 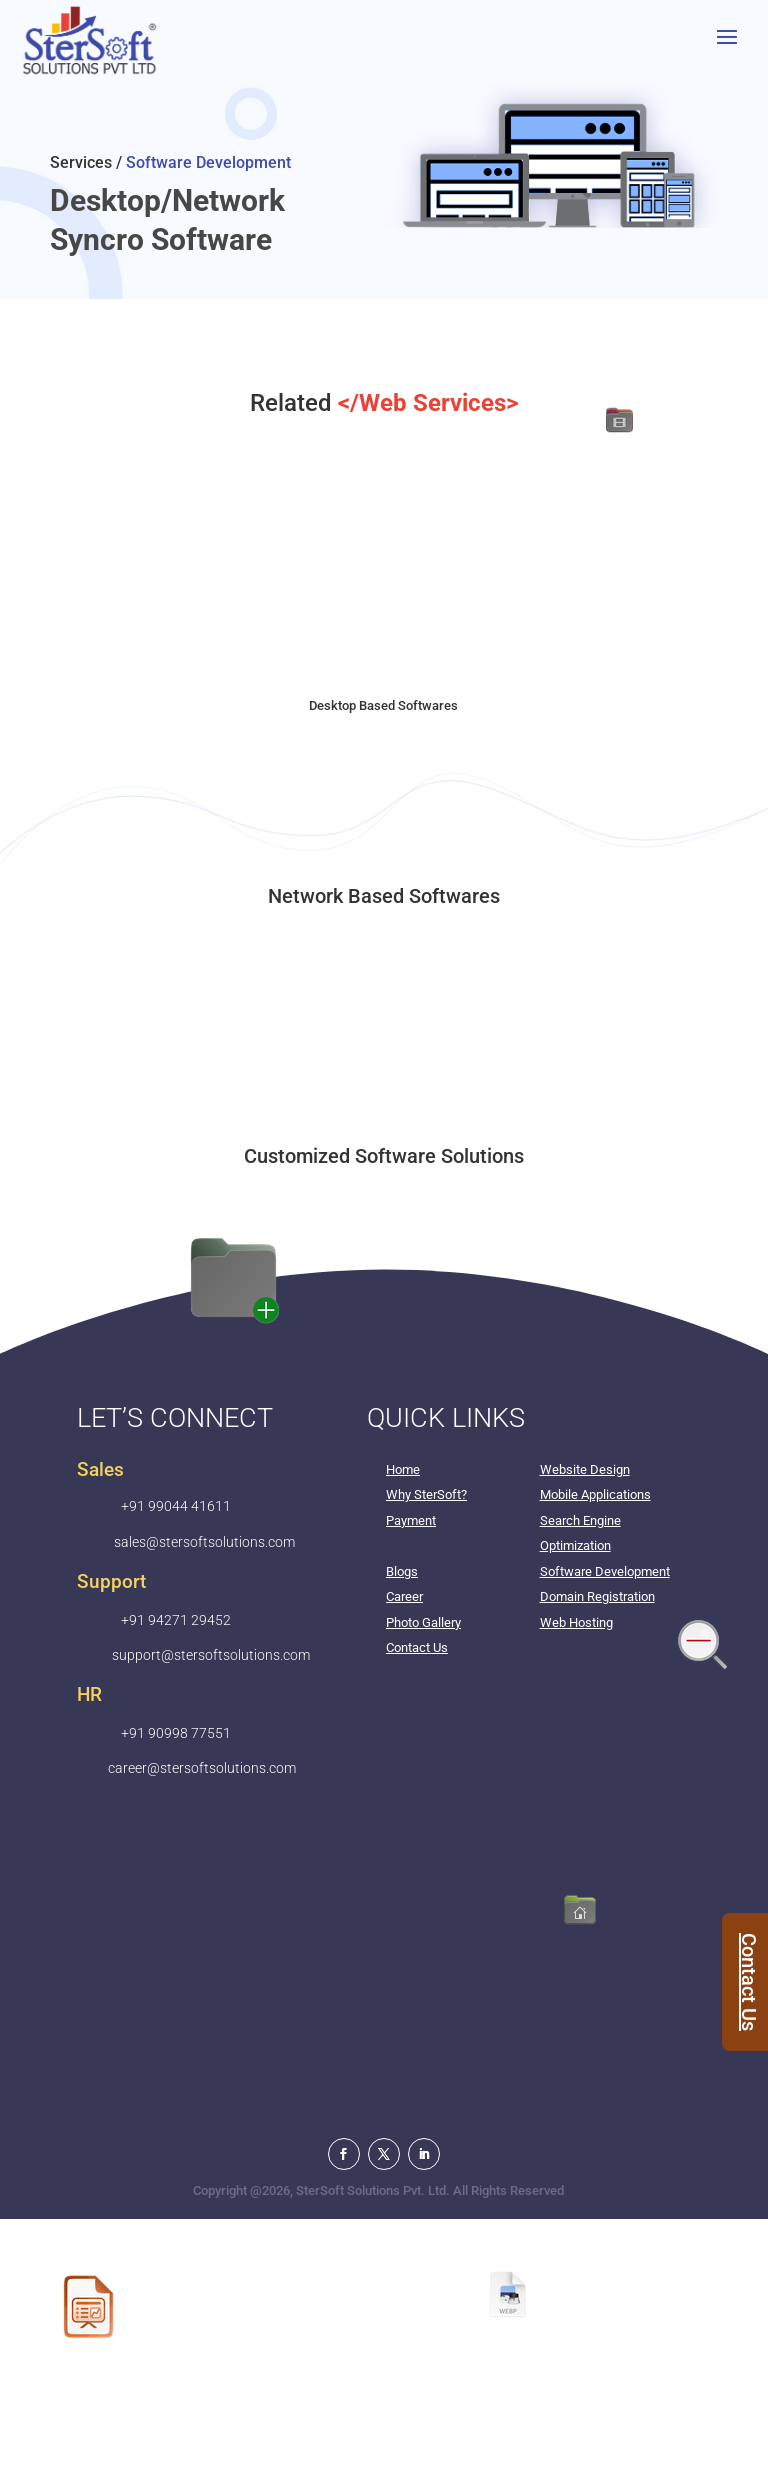 What do you see at coordinates (619, 419) in the screenshot?
I see `open your videos folder` at bounding box center [619, 419].